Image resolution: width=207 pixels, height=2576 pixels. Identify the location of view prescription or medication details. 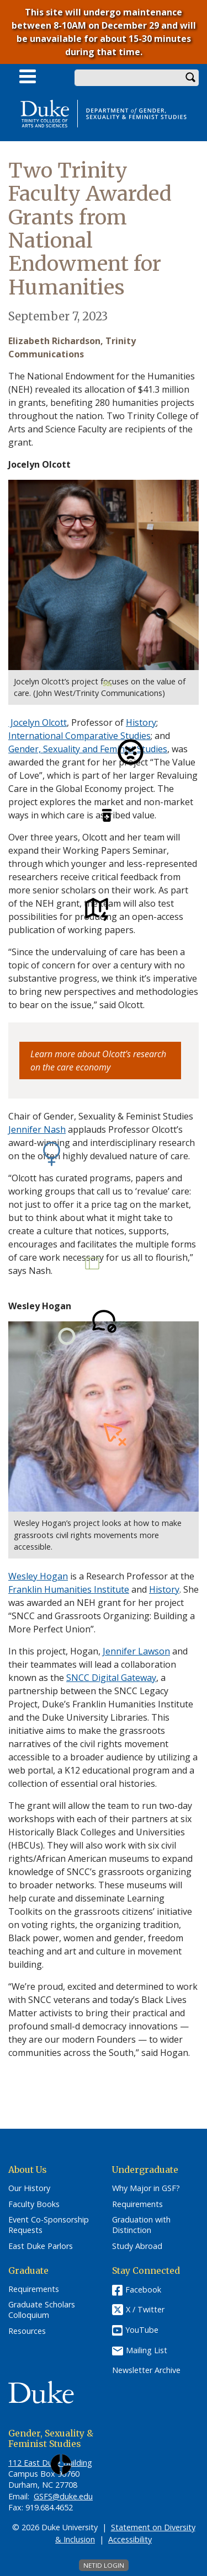
(107, 815).